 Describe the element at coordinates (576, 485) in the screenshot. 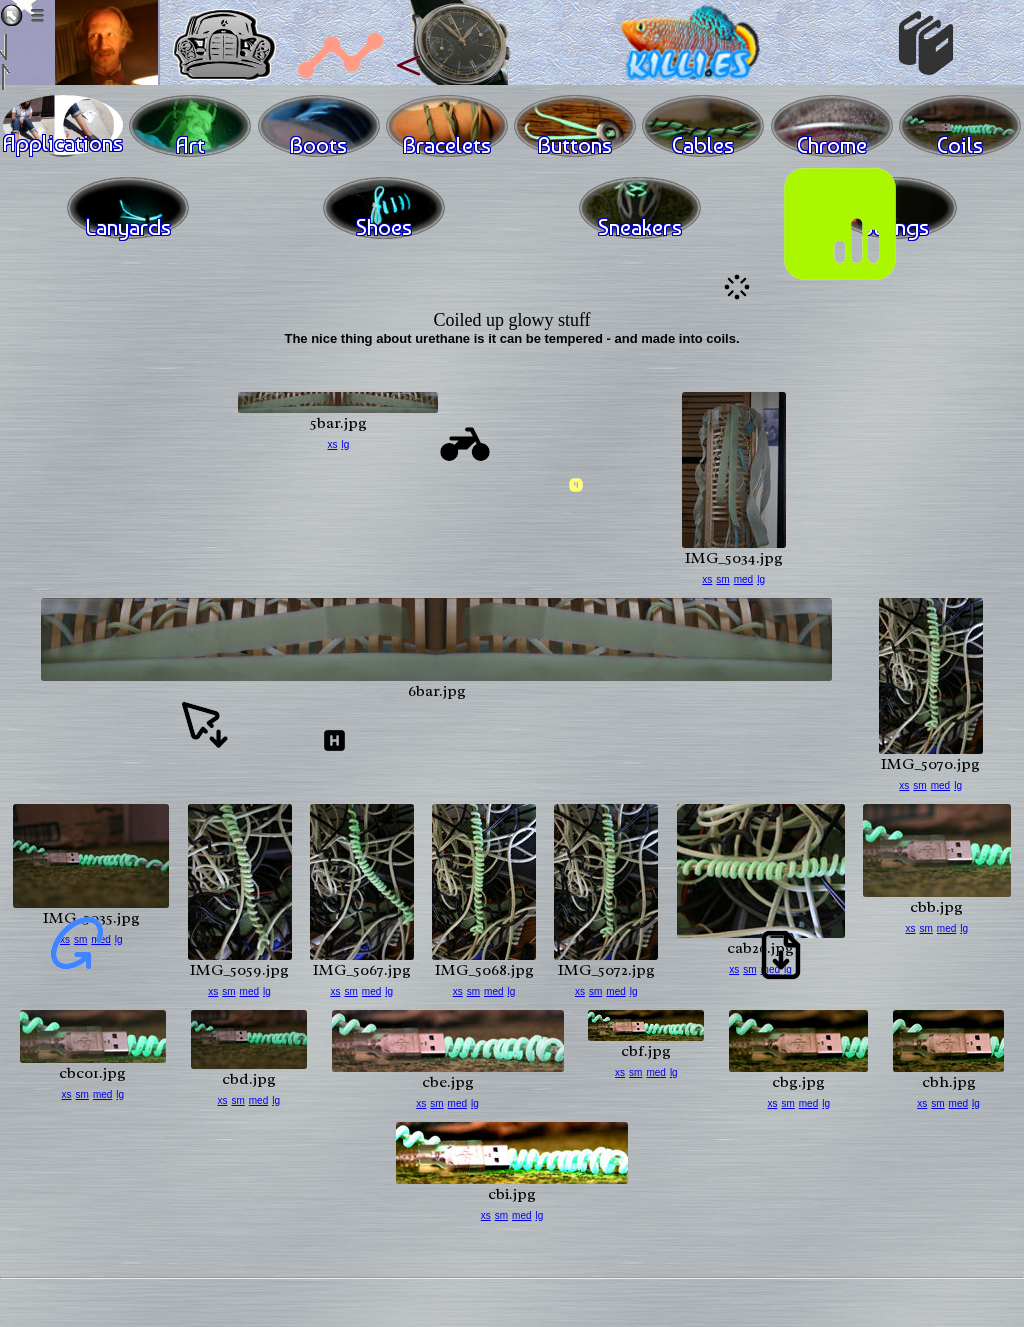

I see `indicates step 4 in a multi-step process` at that location.